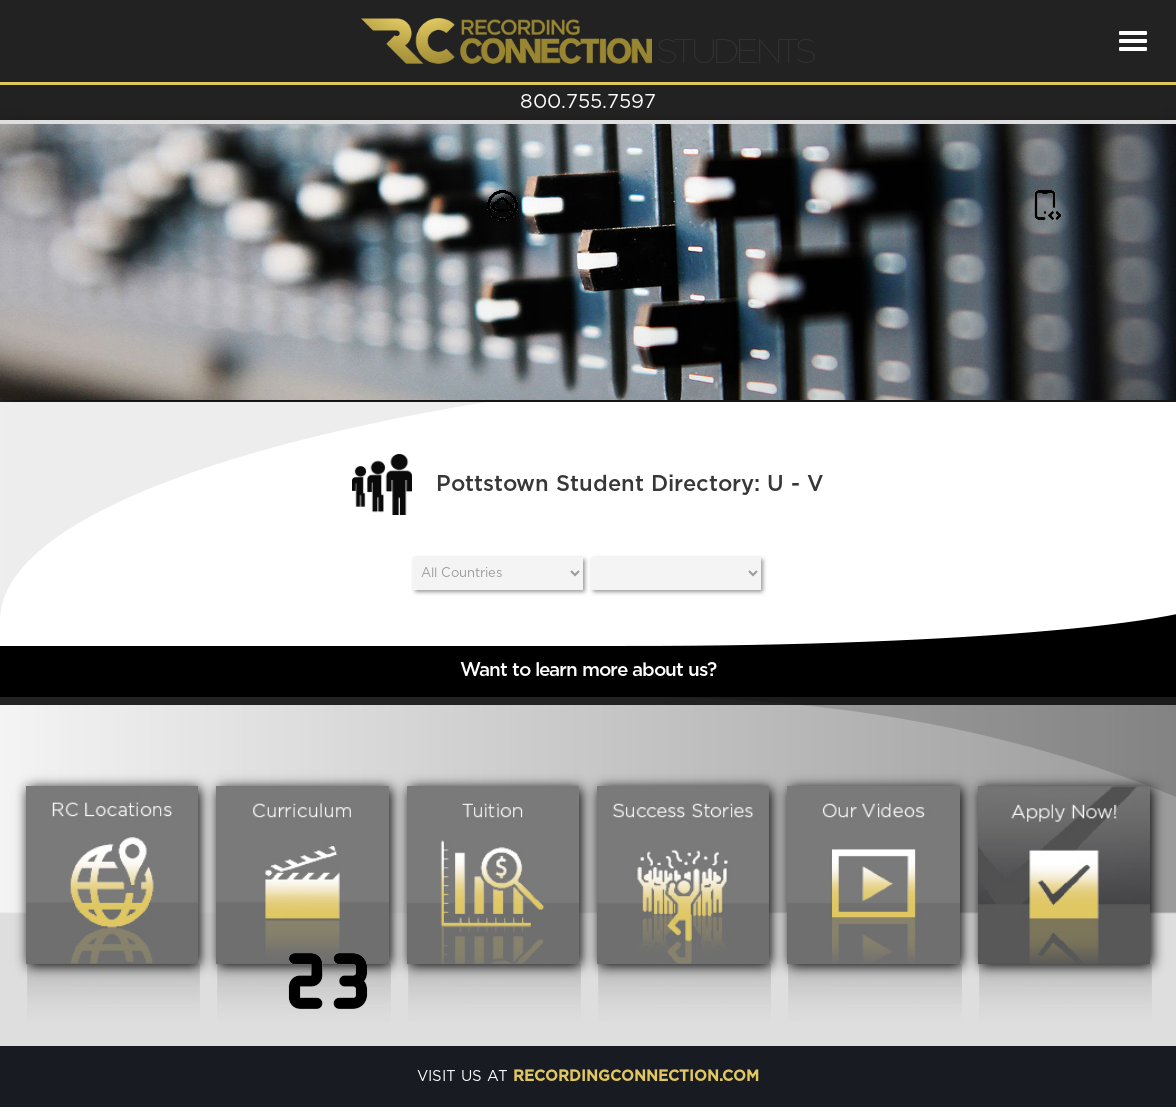 The height and width of the screenshot is (1111, 1176). What do you see at coordinates (328, 981) in the screenshot?
I see `displays the number 23 as a badge or label` at bounding box center [328, 981].